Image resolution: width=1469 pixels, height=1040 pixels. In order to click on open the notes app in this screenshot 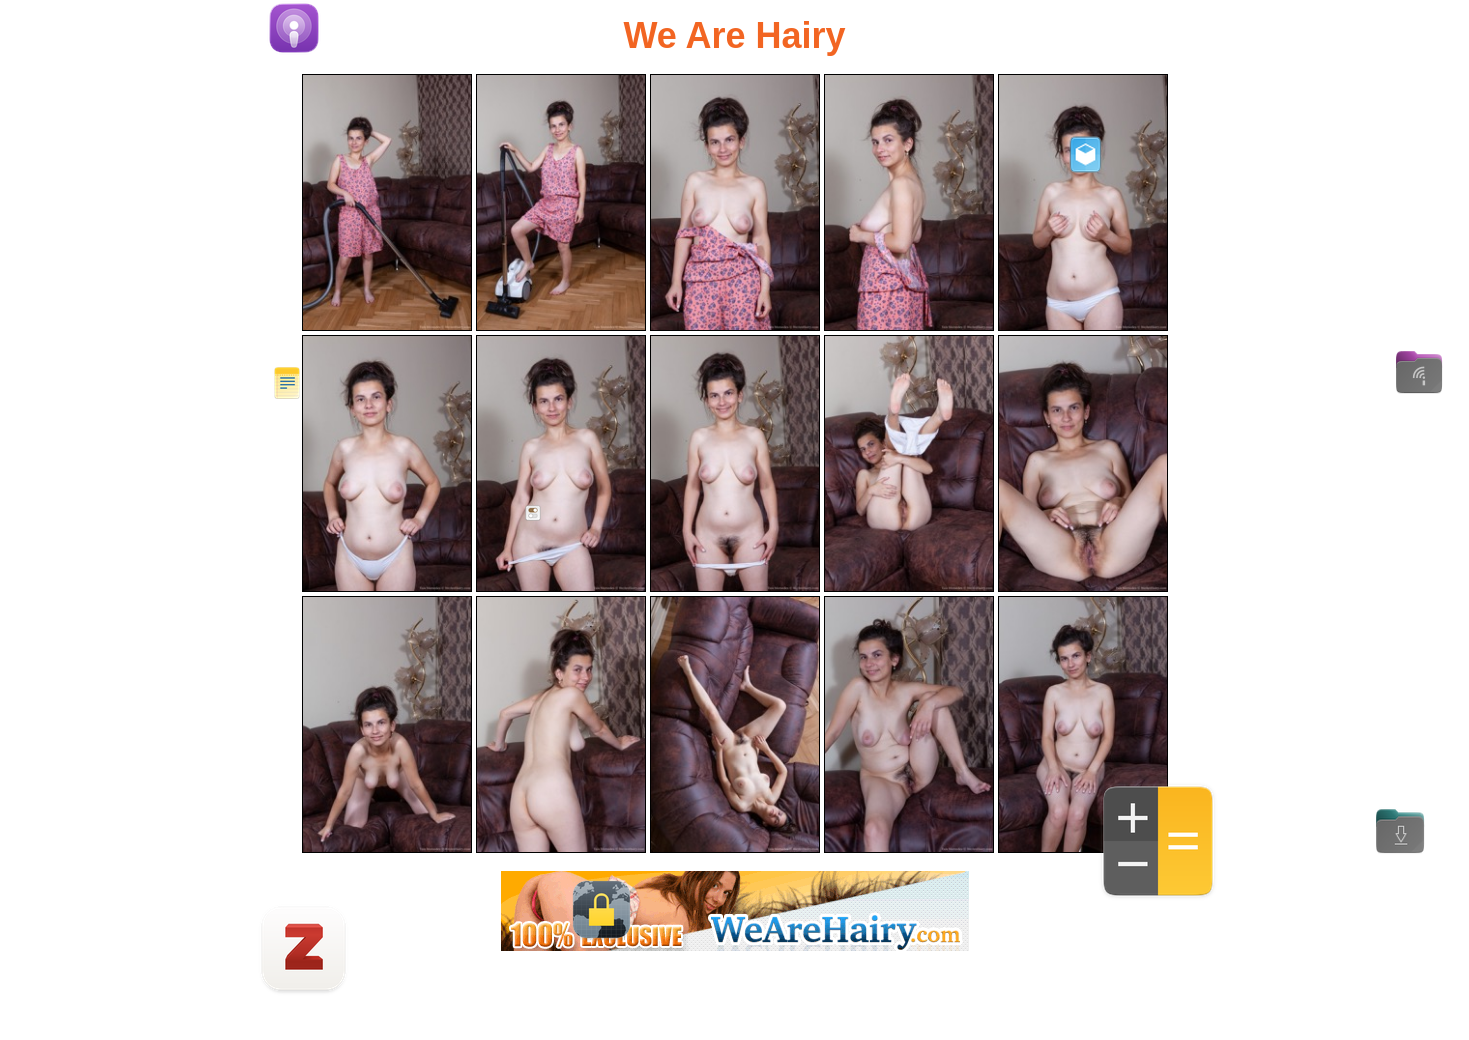, I will do `click(287, 383)`.